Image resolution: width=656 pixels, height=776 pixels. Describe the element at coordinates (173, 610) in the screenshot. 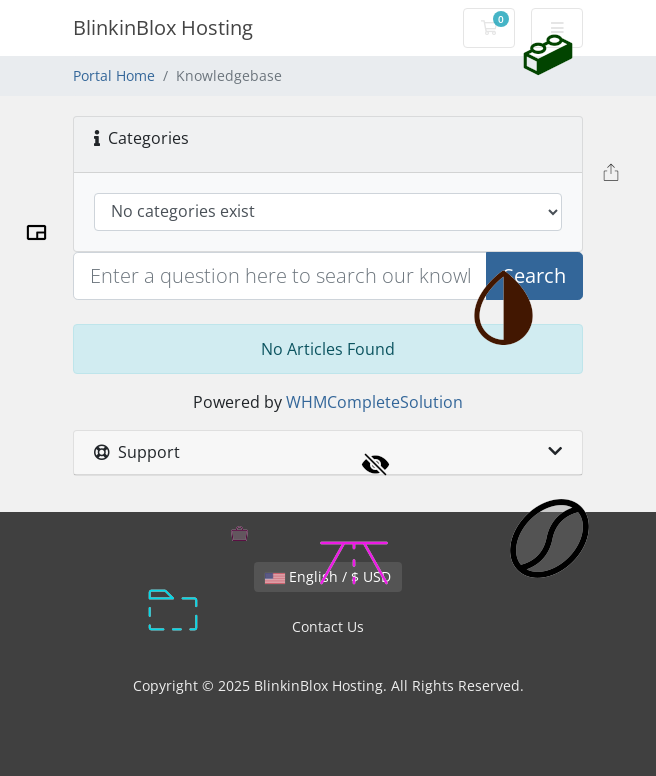

I see `create a new folder` at that location.